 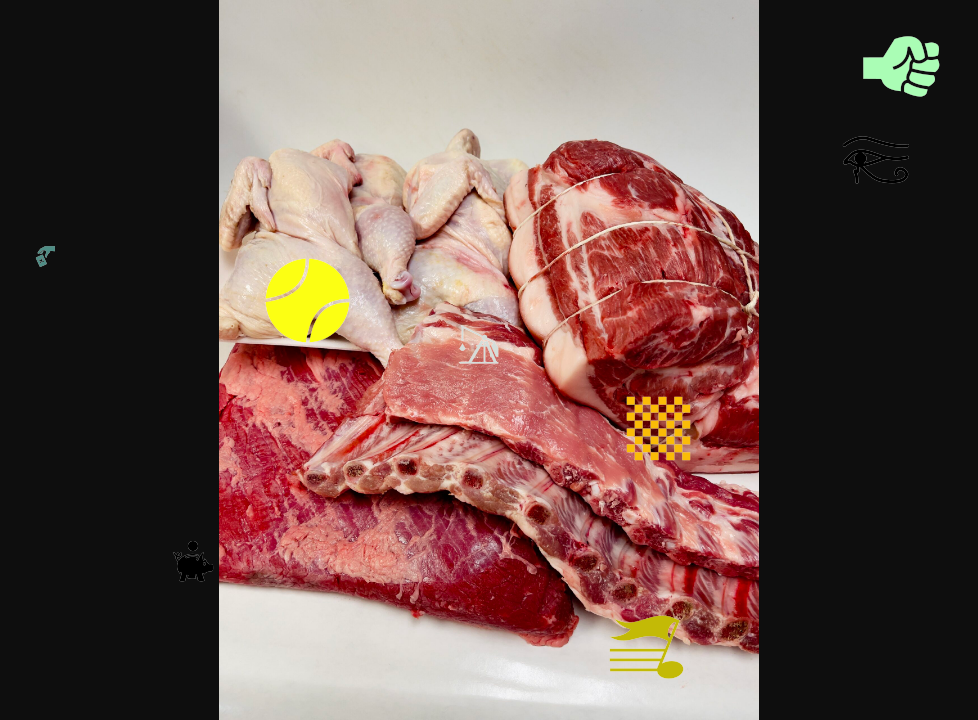 What do you see at coordinates (876, 159) in the screenshot?
I see `access Egyptian or mythology-themed content` at bounding box center [876, 159].